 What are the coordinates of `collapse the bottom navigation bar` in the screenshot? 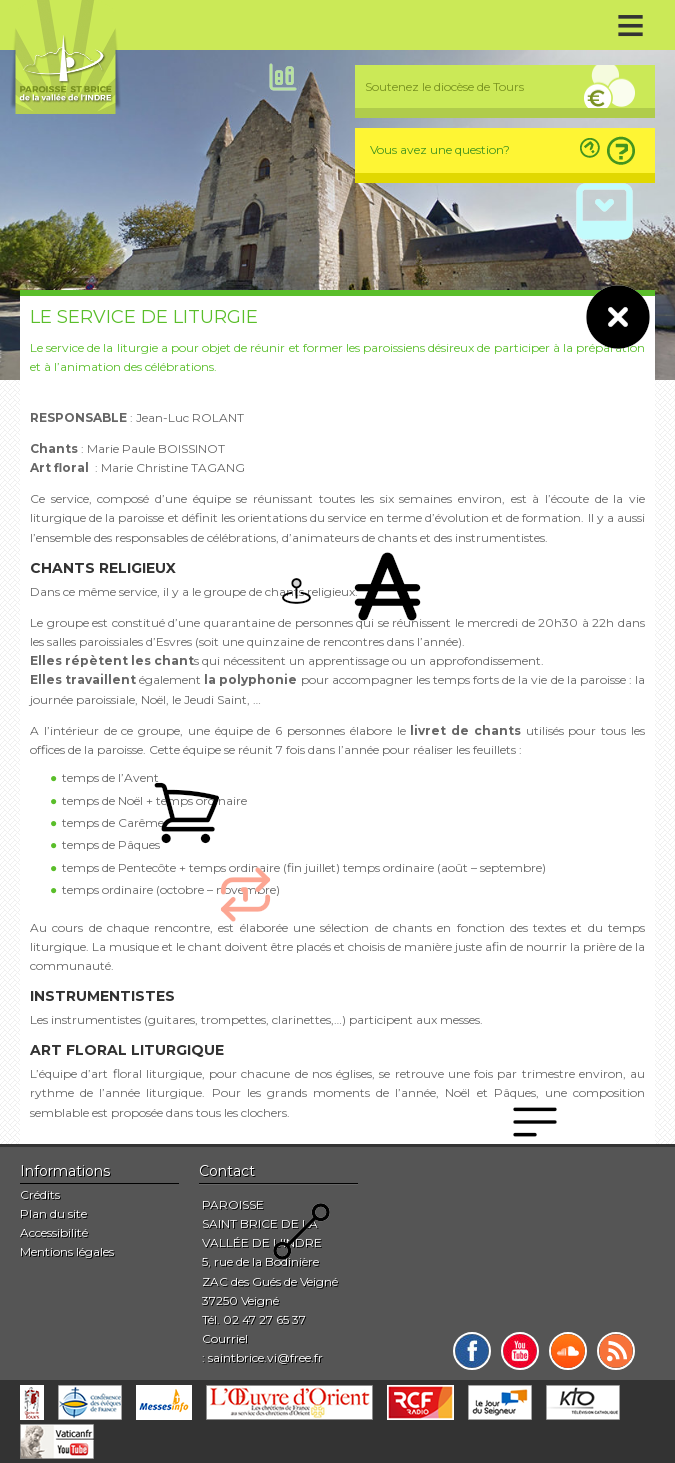 It's located at (604, 211).